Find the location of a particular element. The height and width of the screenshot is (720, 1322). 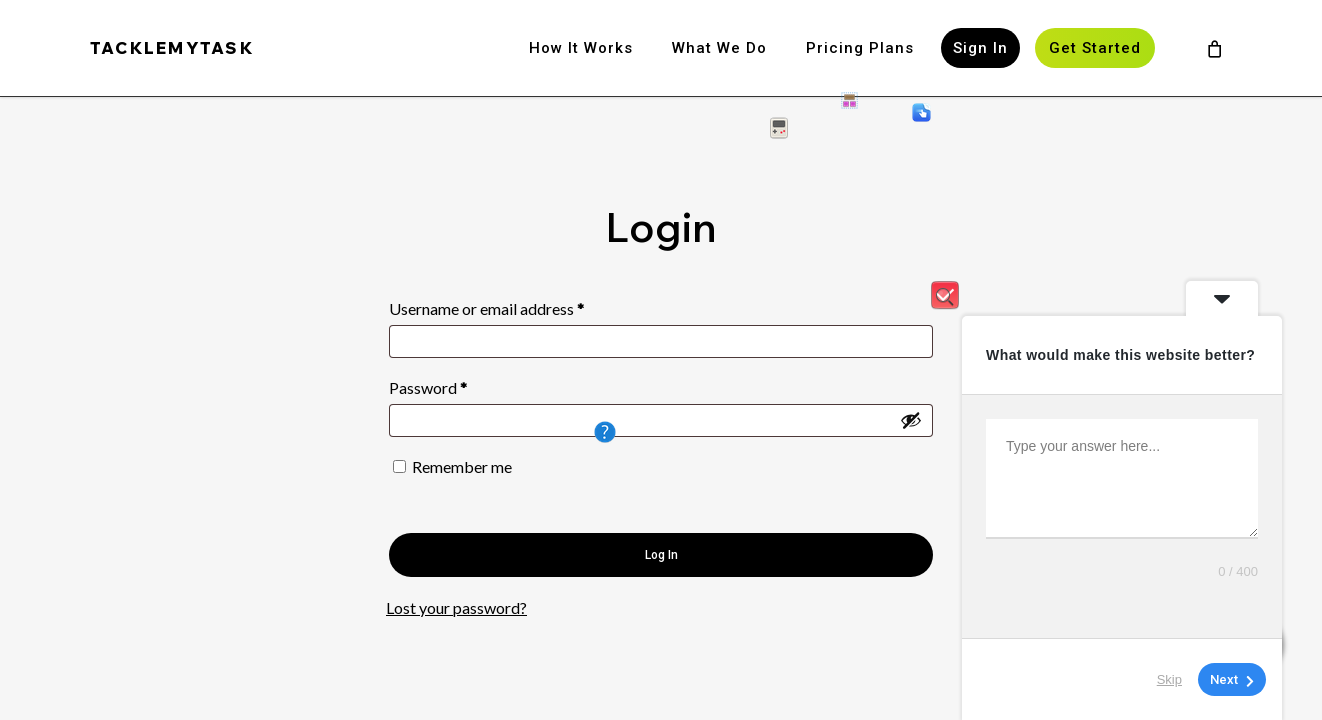

indicates help or additional information is available is located at coordinates (605, 432).